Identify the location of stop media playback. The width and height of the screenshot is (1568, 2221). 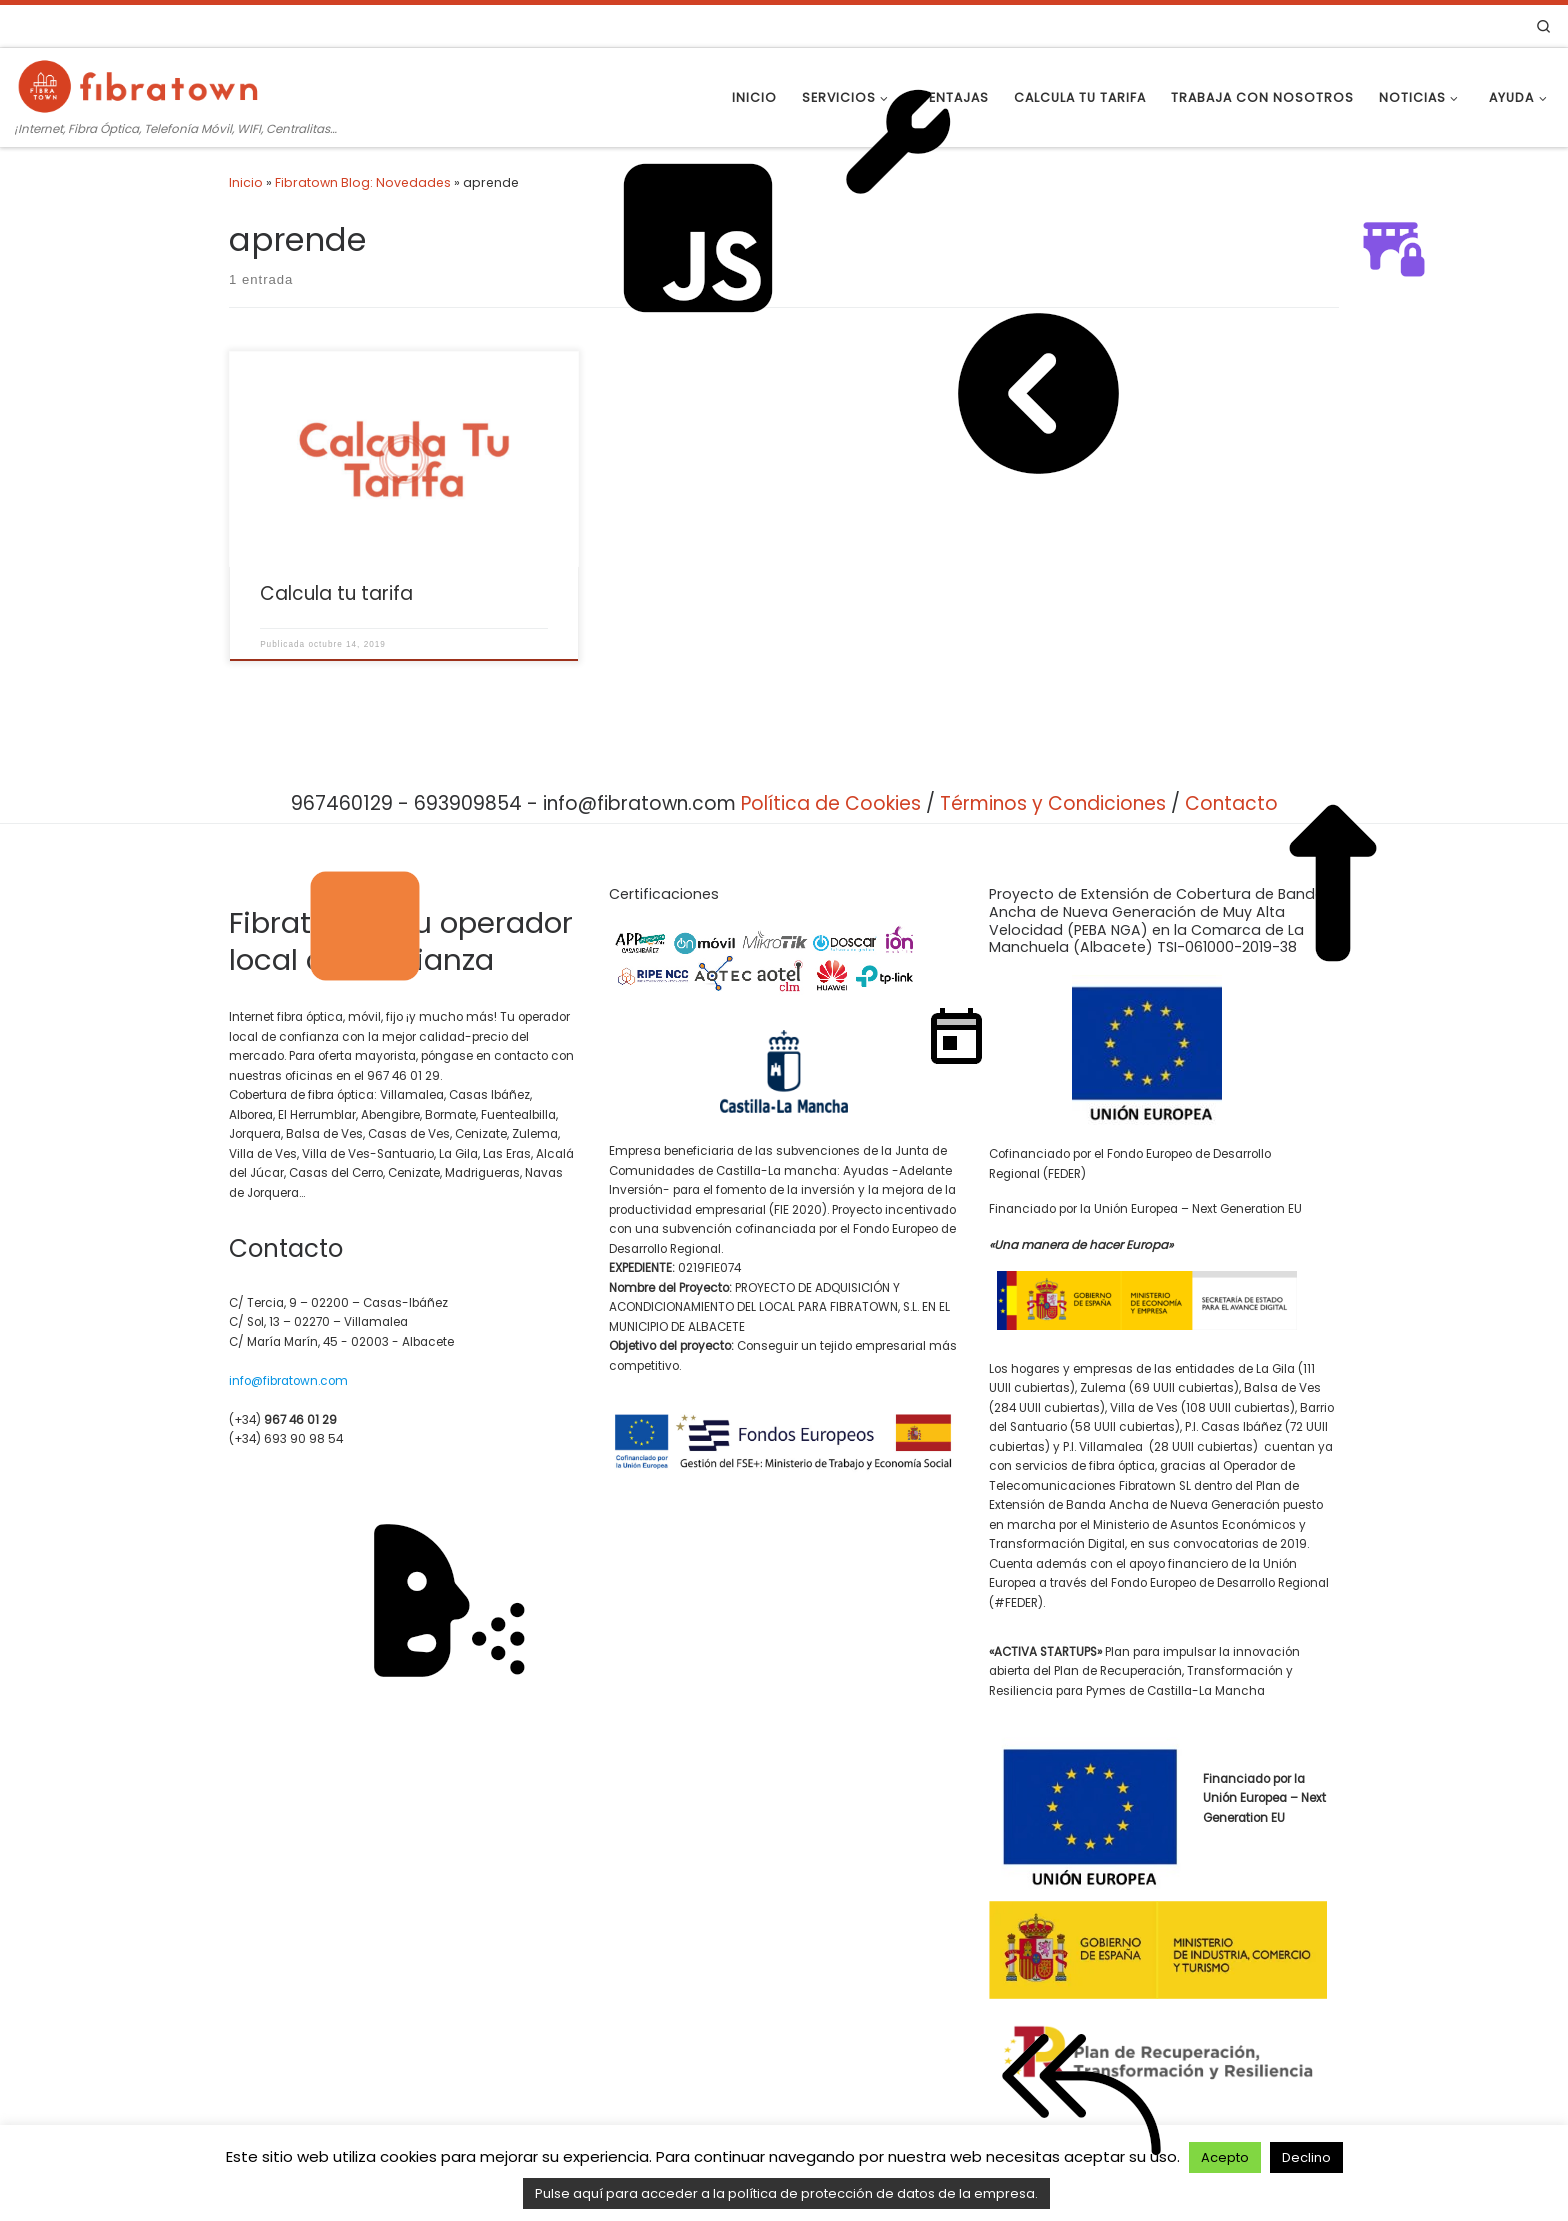
(365, 926).